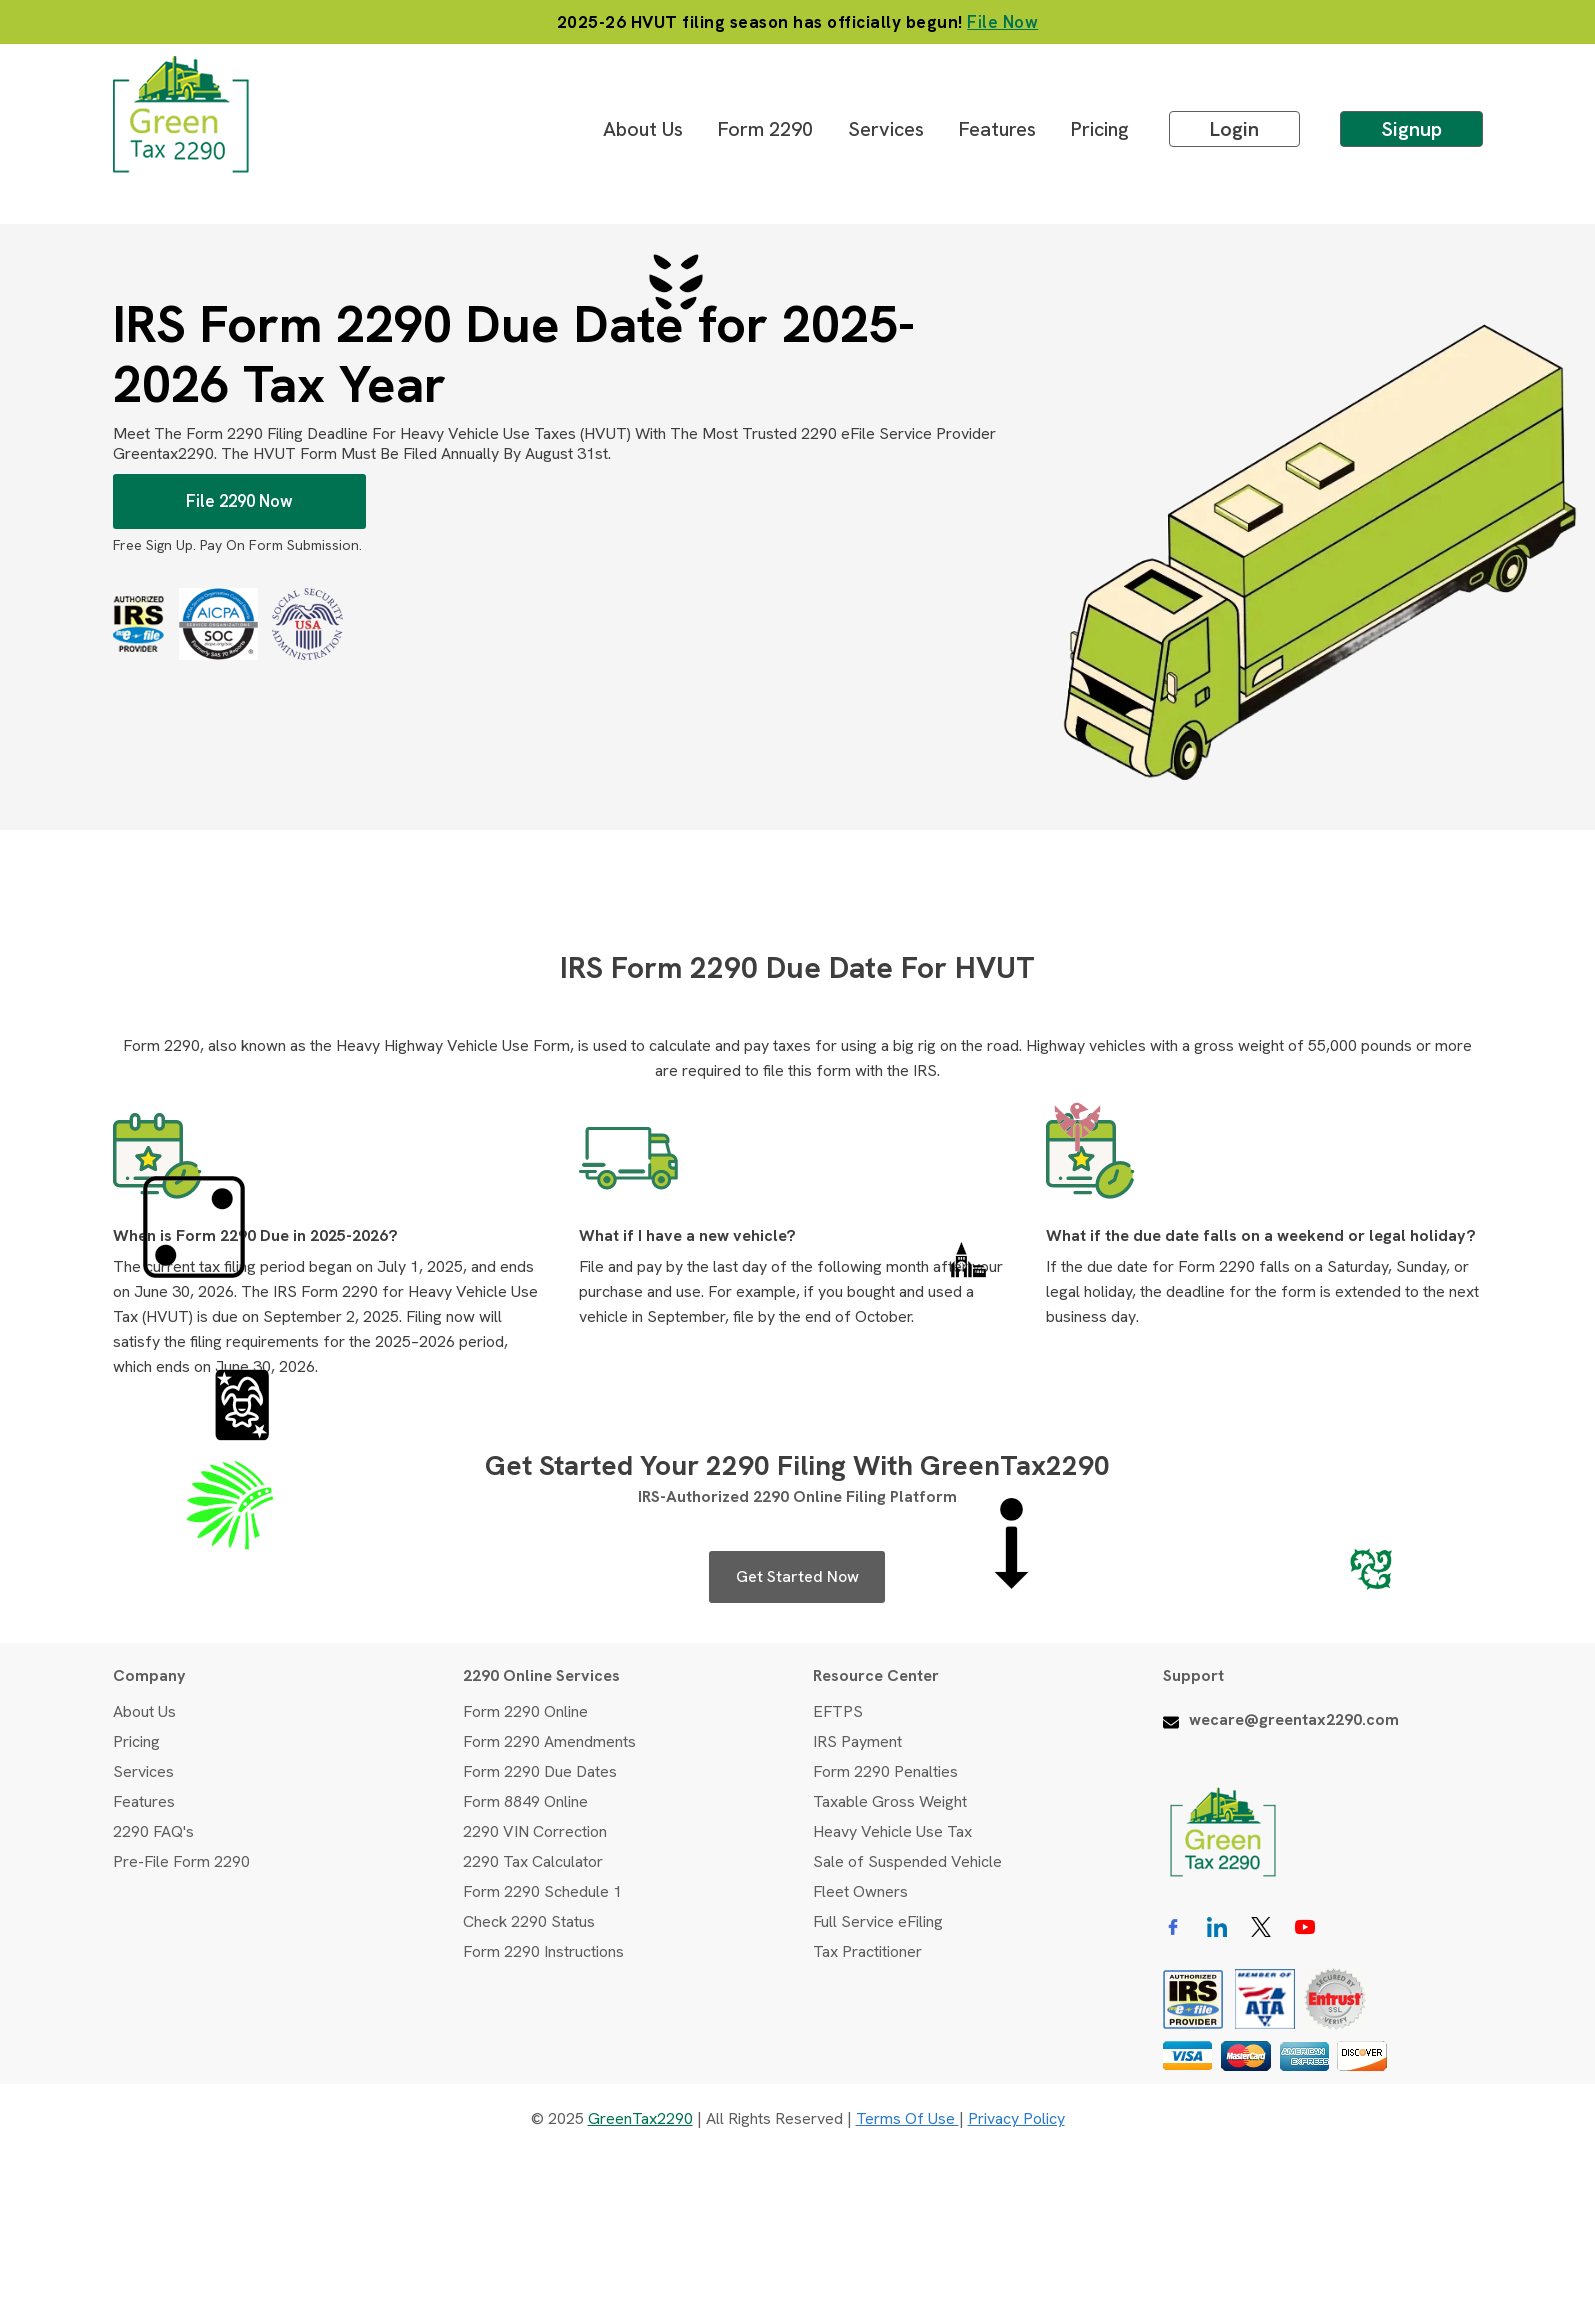  What do you see at coordinates (230, 1505) in the screenshot?
I see `select native american or tribal theme` at bounding box center [230, 1505].